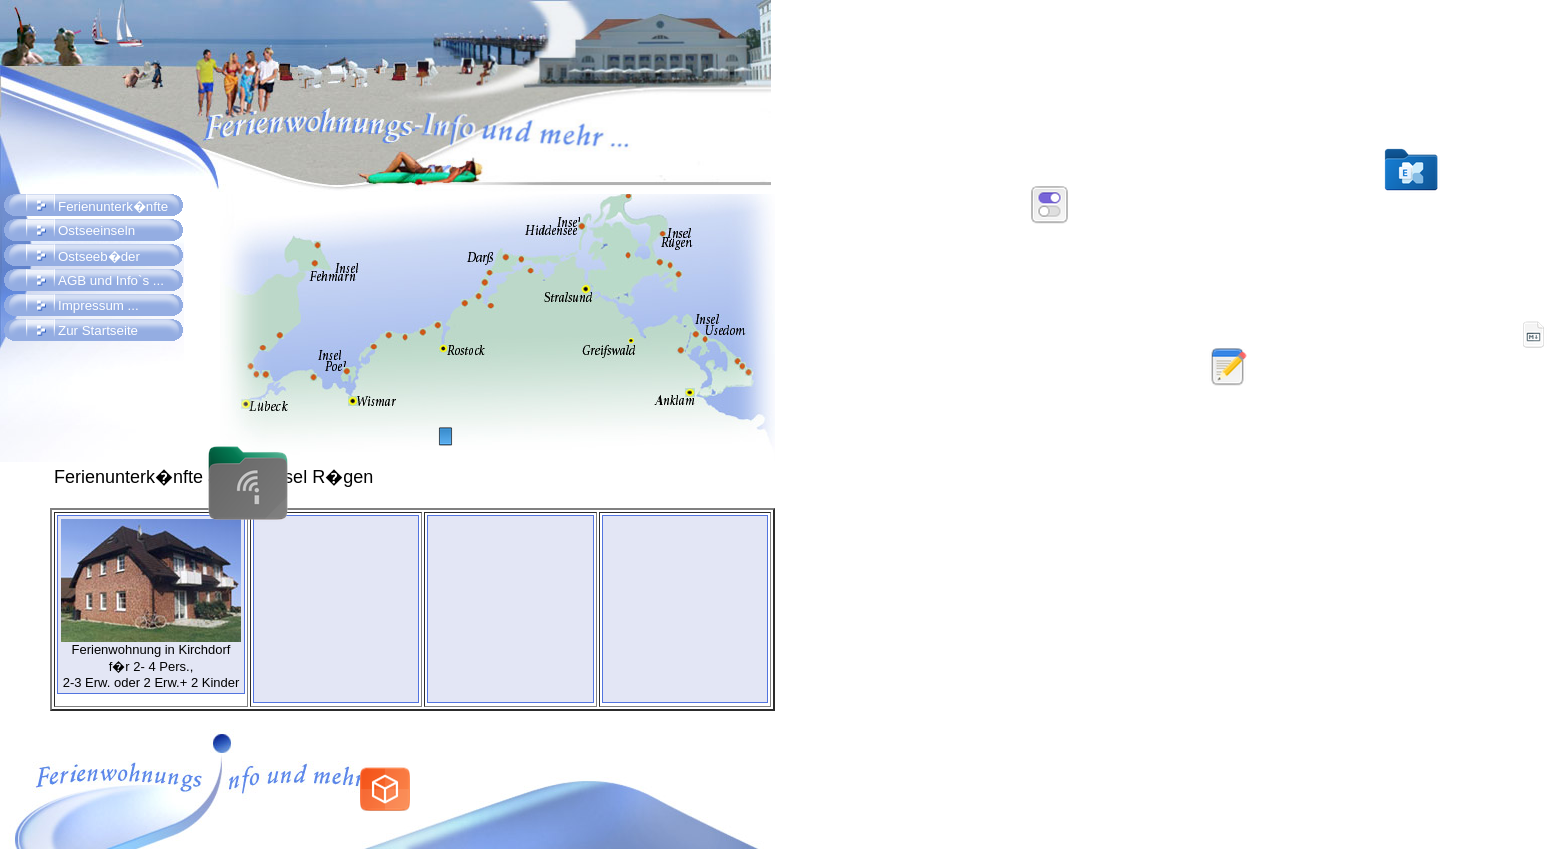 The image size is (1568, 849). I want to click on open insync cloud sync folder, so click(248, 483).